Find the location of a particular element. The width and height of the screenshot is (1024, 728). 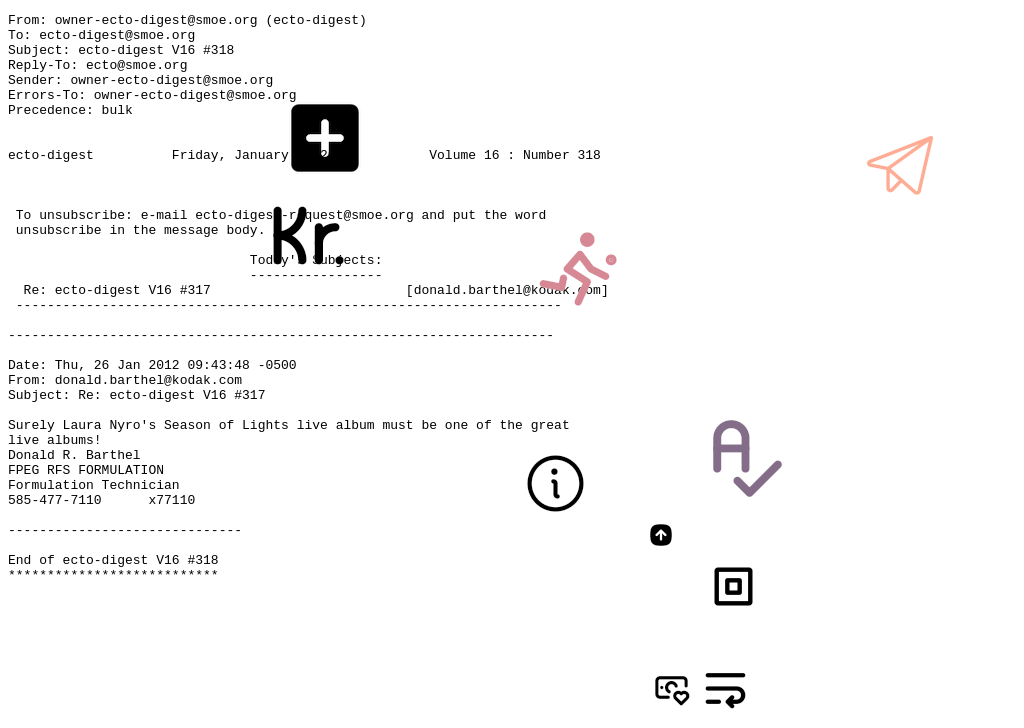

indicates danish krone currency is located at coordinates (306, 235).